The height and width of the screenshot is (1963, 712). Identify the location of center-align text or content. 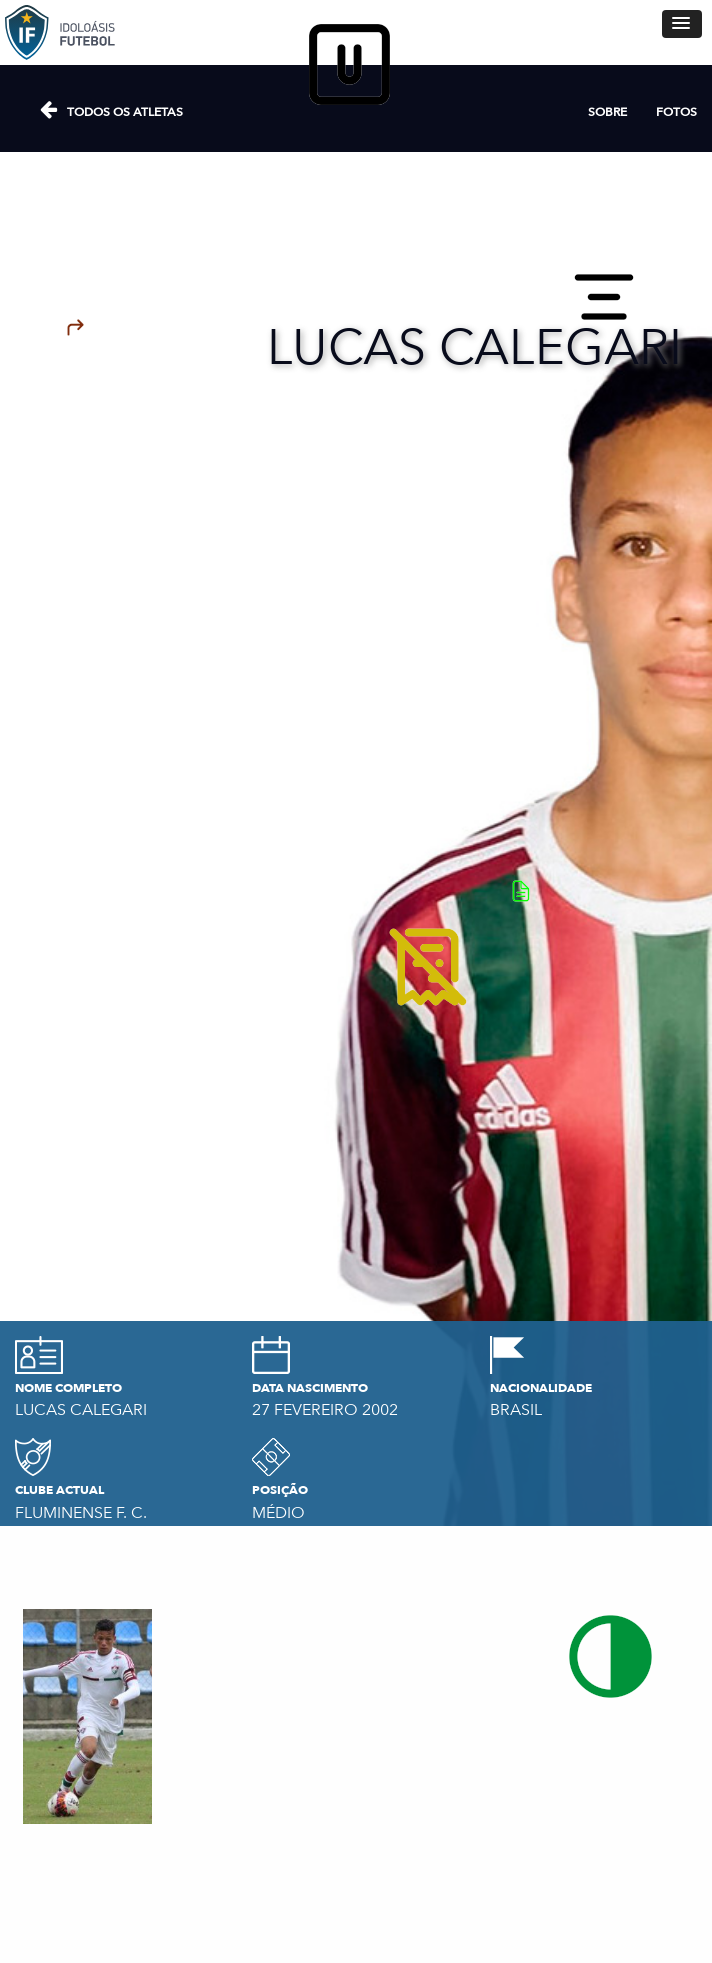
(604, 297).